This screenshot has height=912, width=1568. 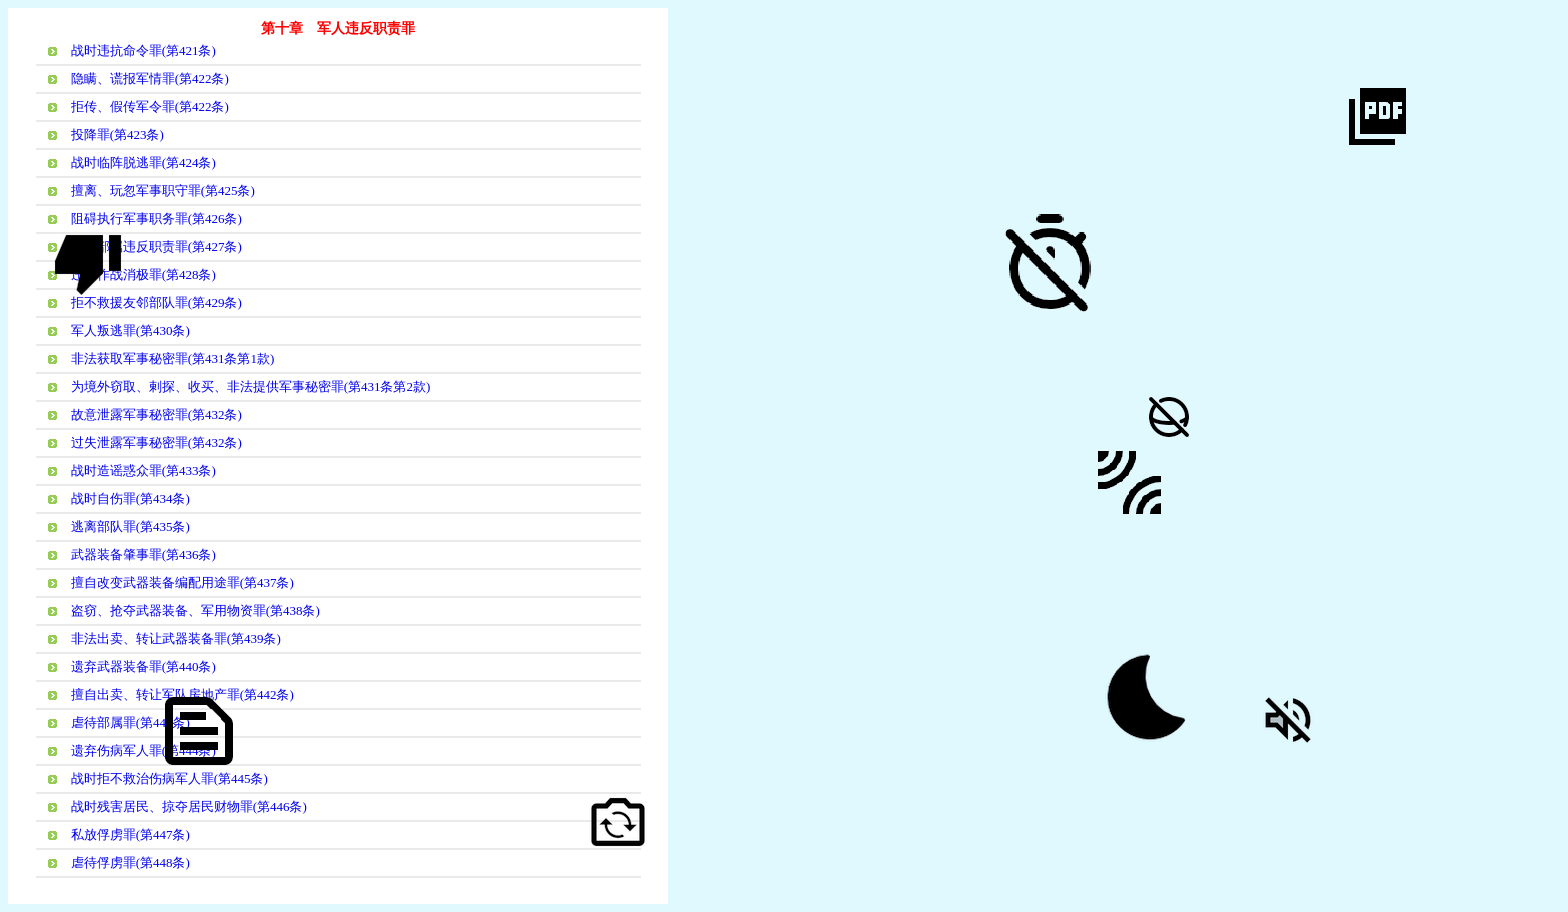 What do you see at coordinates (618, 822) in the screenshot?
I see `switch between front and rear camera` at bounding box center [618, 822].